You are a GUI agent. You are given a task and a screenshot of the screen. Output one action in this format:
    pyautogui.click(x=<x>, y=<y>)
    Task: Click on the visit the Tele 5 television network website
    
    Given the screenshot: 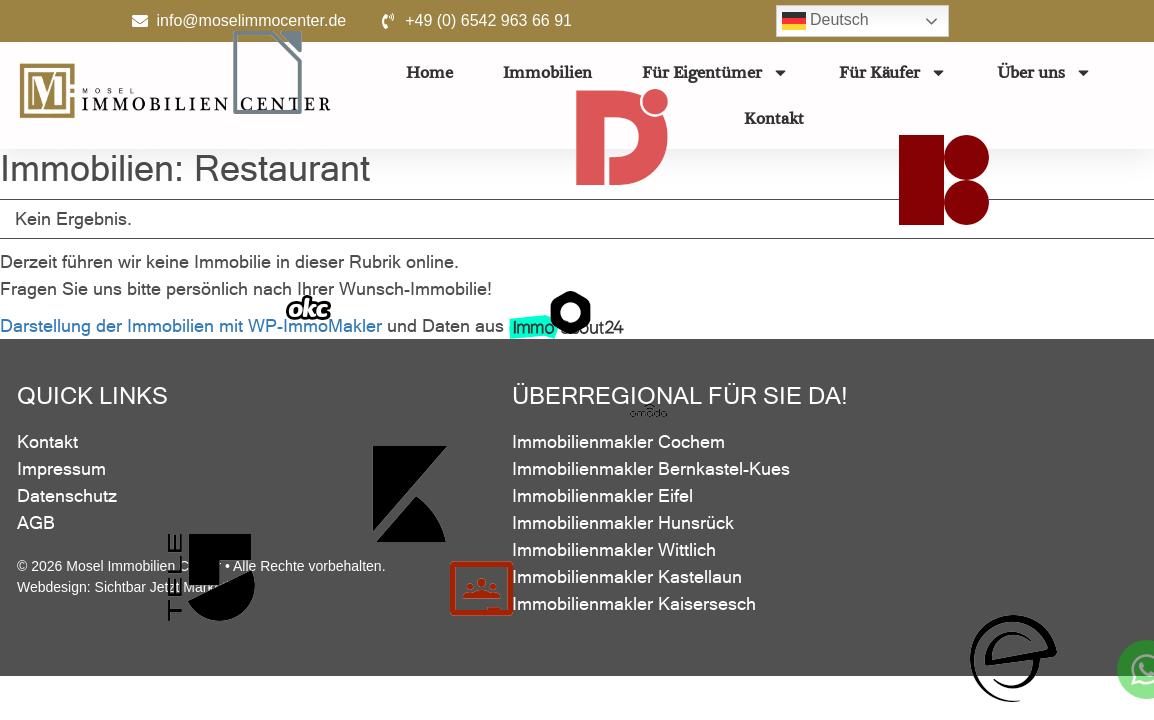 What is the action you would take?
    pyautogui.click(x=211, y=577)
    